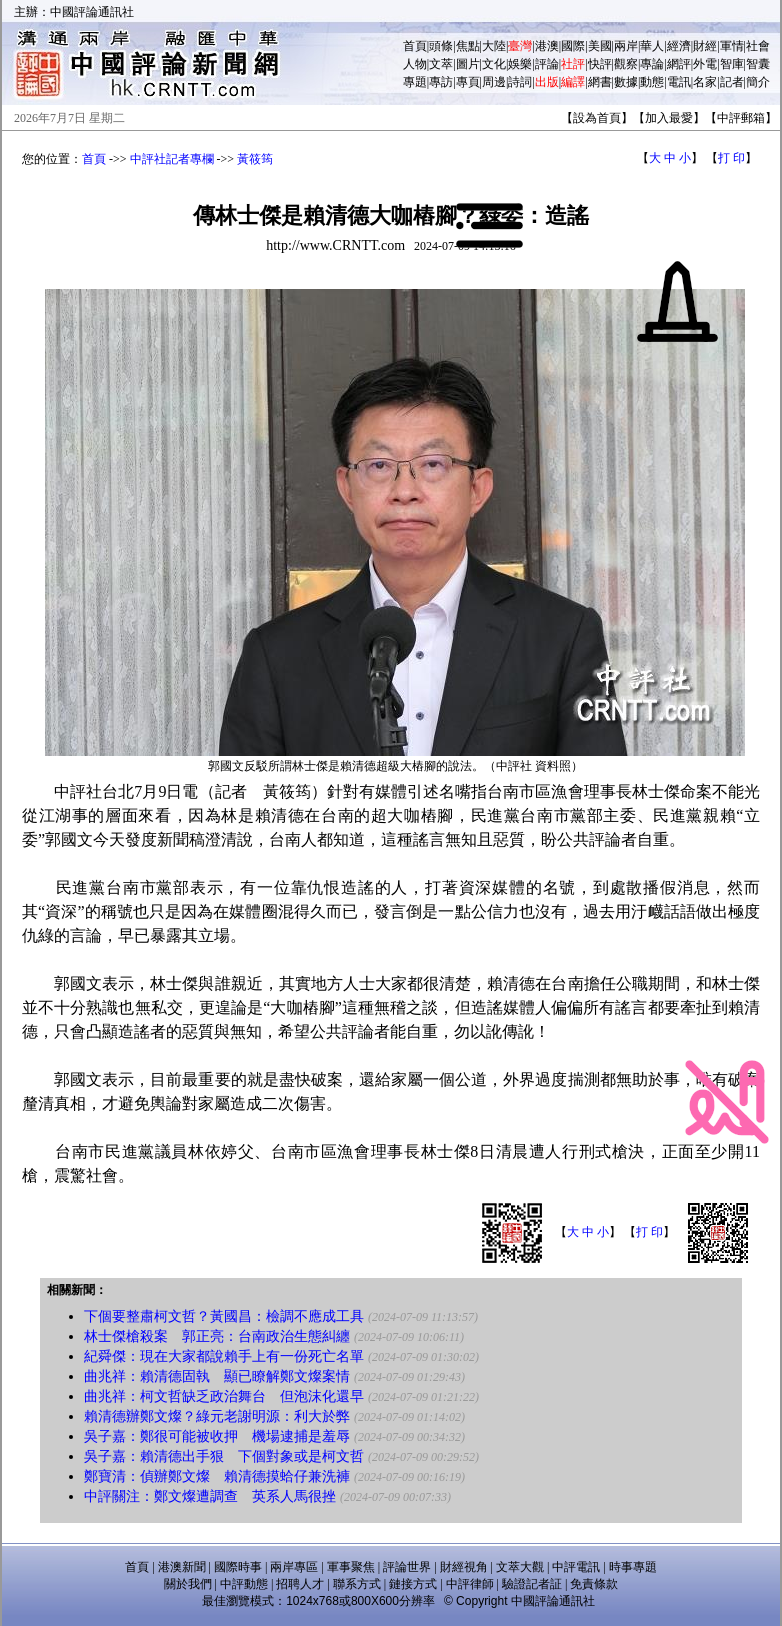 The image size is (782, 1626). I want to click on disable auto-signature or sign-off, so click(727, 1102).